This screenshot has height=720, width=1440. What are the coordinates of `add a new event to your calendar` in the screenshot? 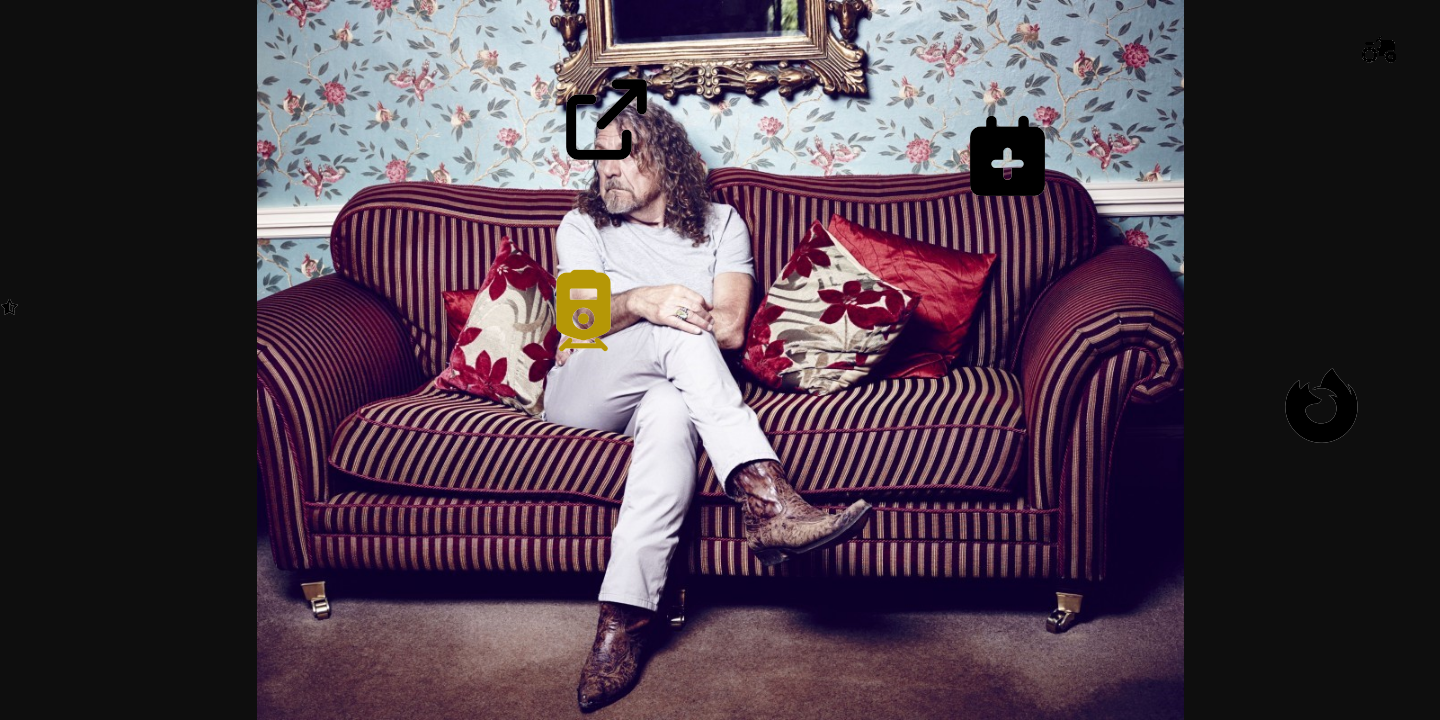 It's located at (1007, 158).